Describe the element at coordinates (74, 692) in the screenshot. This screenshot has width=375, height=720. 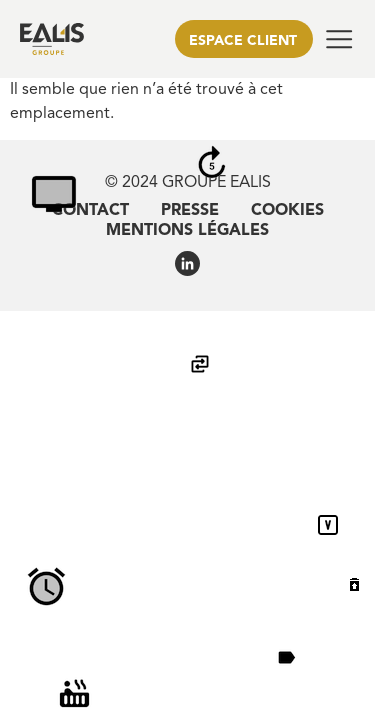
I see `view hot tub or spa amenities` at that location.